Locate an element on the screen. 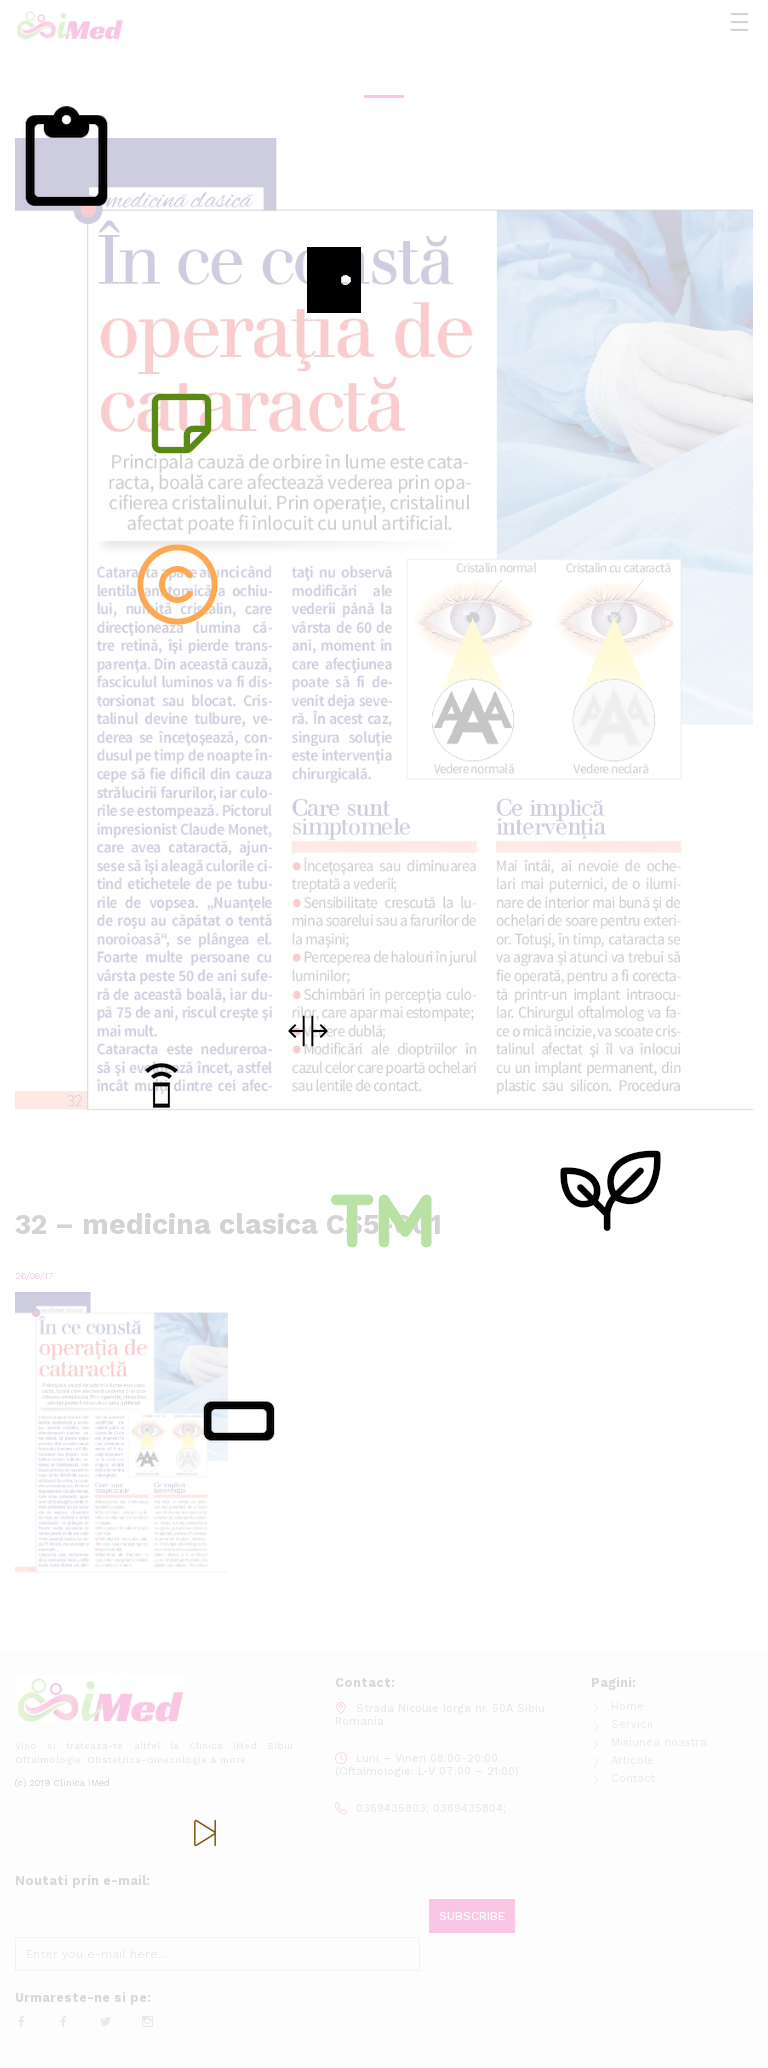 The width and height of the screenshot is (768, 2068). indicates copyrighted content is located at coordinates (177, 584).